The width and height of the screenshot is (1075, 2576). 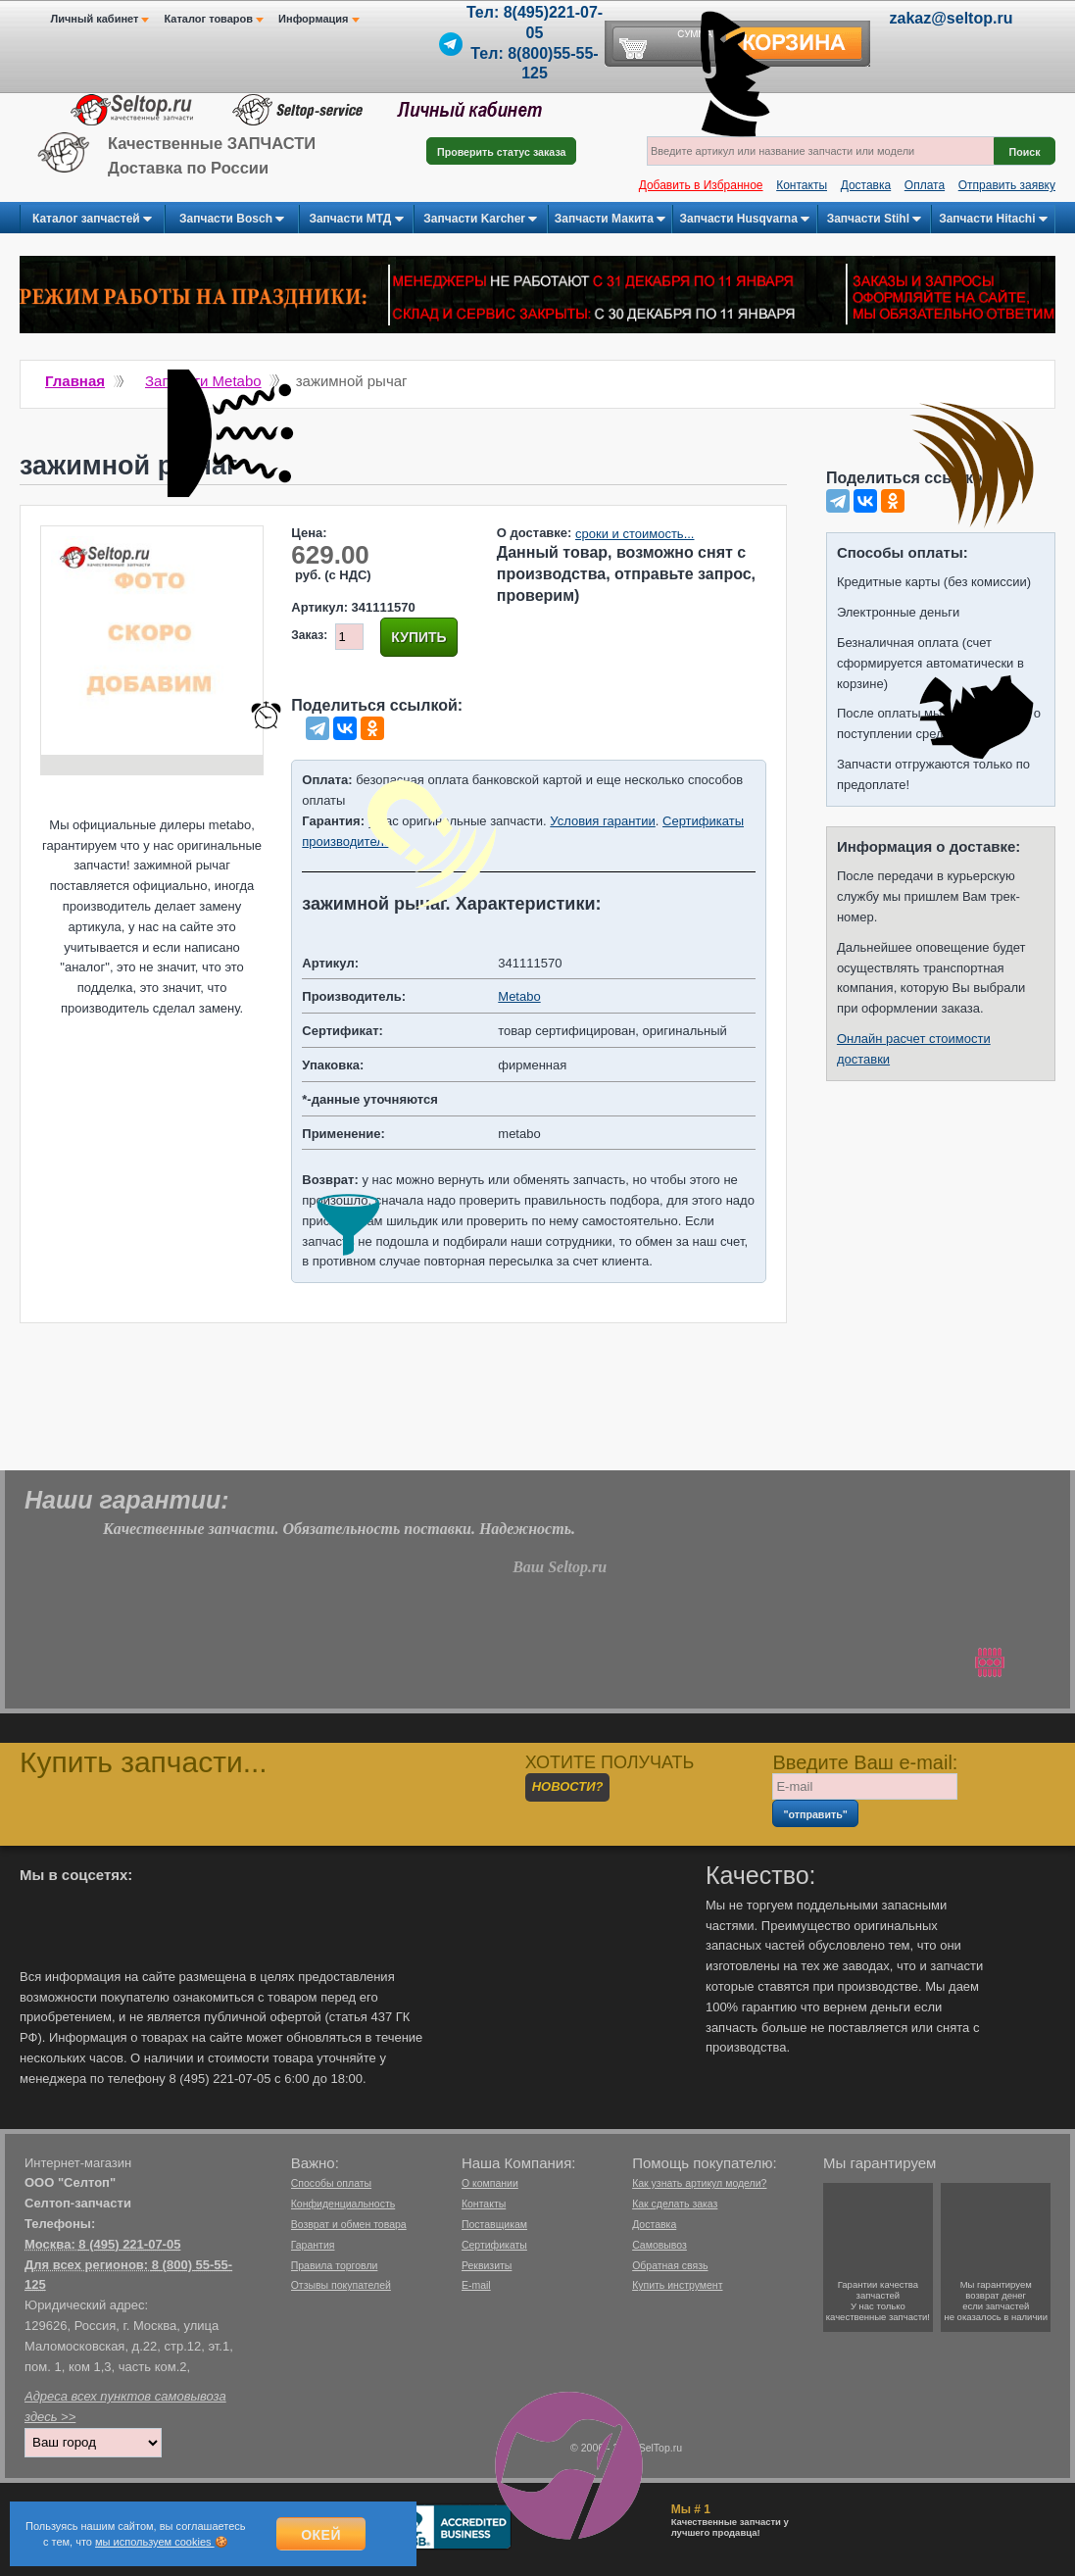 I want to click on indicates a wound or injury status effect, so click(x=972, y=464).